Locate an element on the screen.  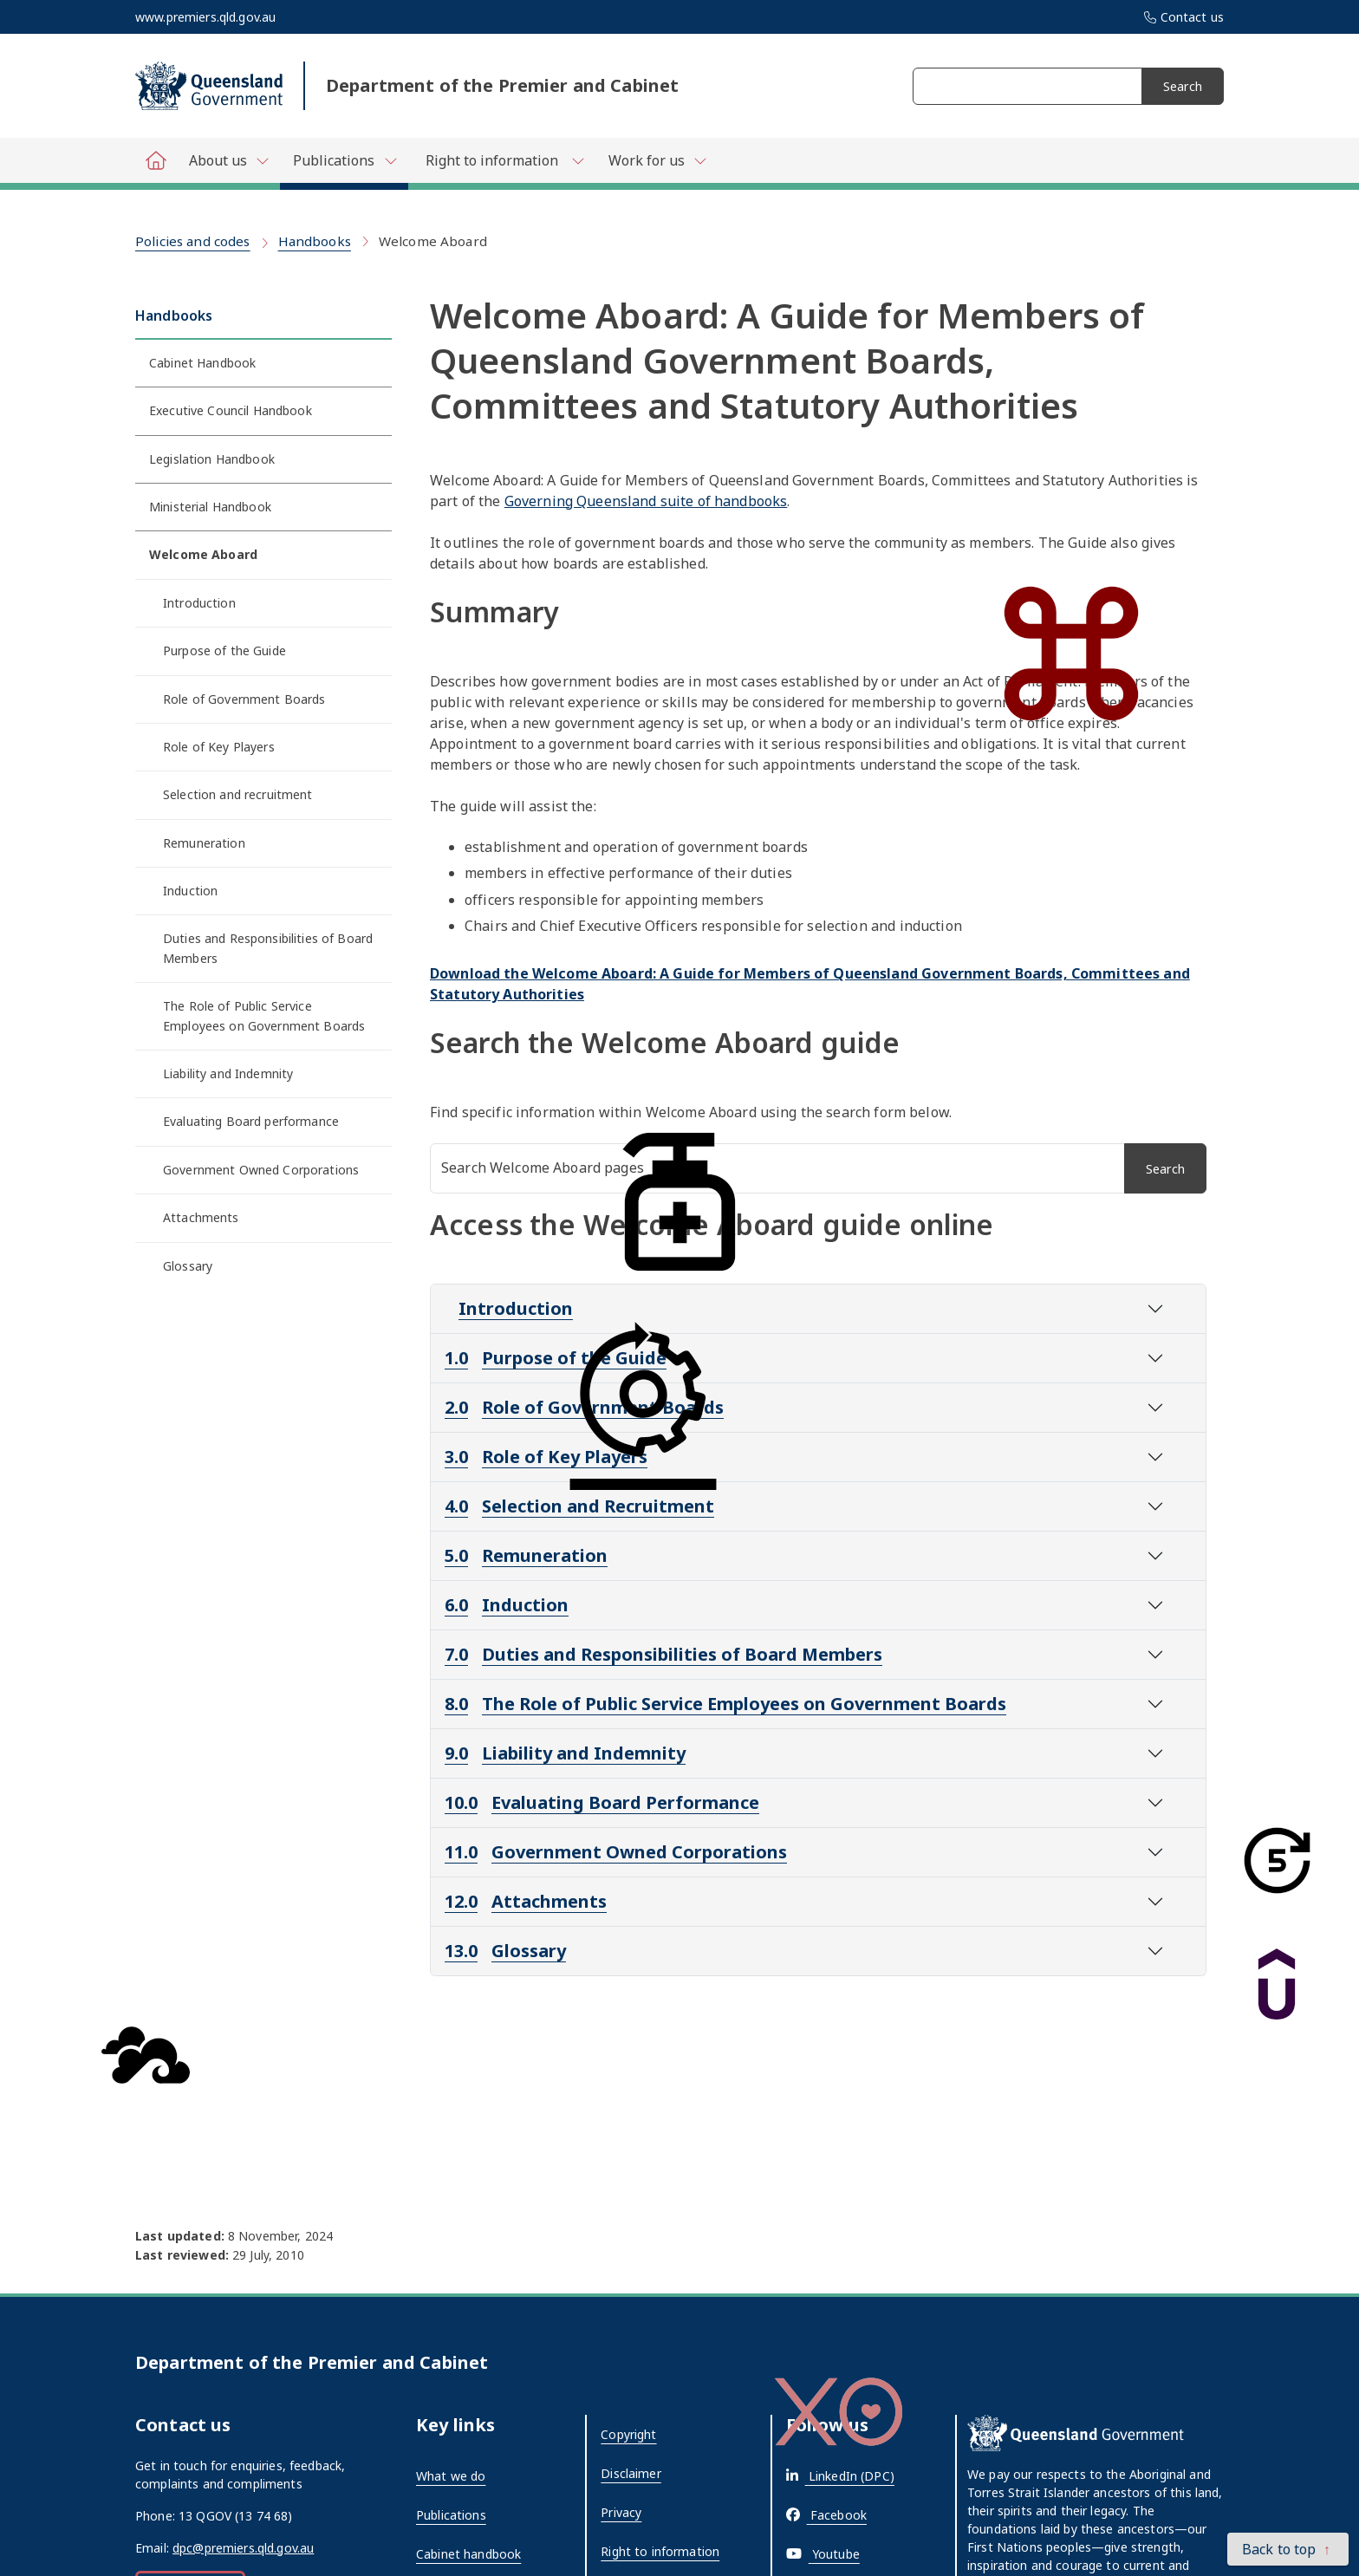
JFrog Pipelines logo is located at coordinates (643, 1406).